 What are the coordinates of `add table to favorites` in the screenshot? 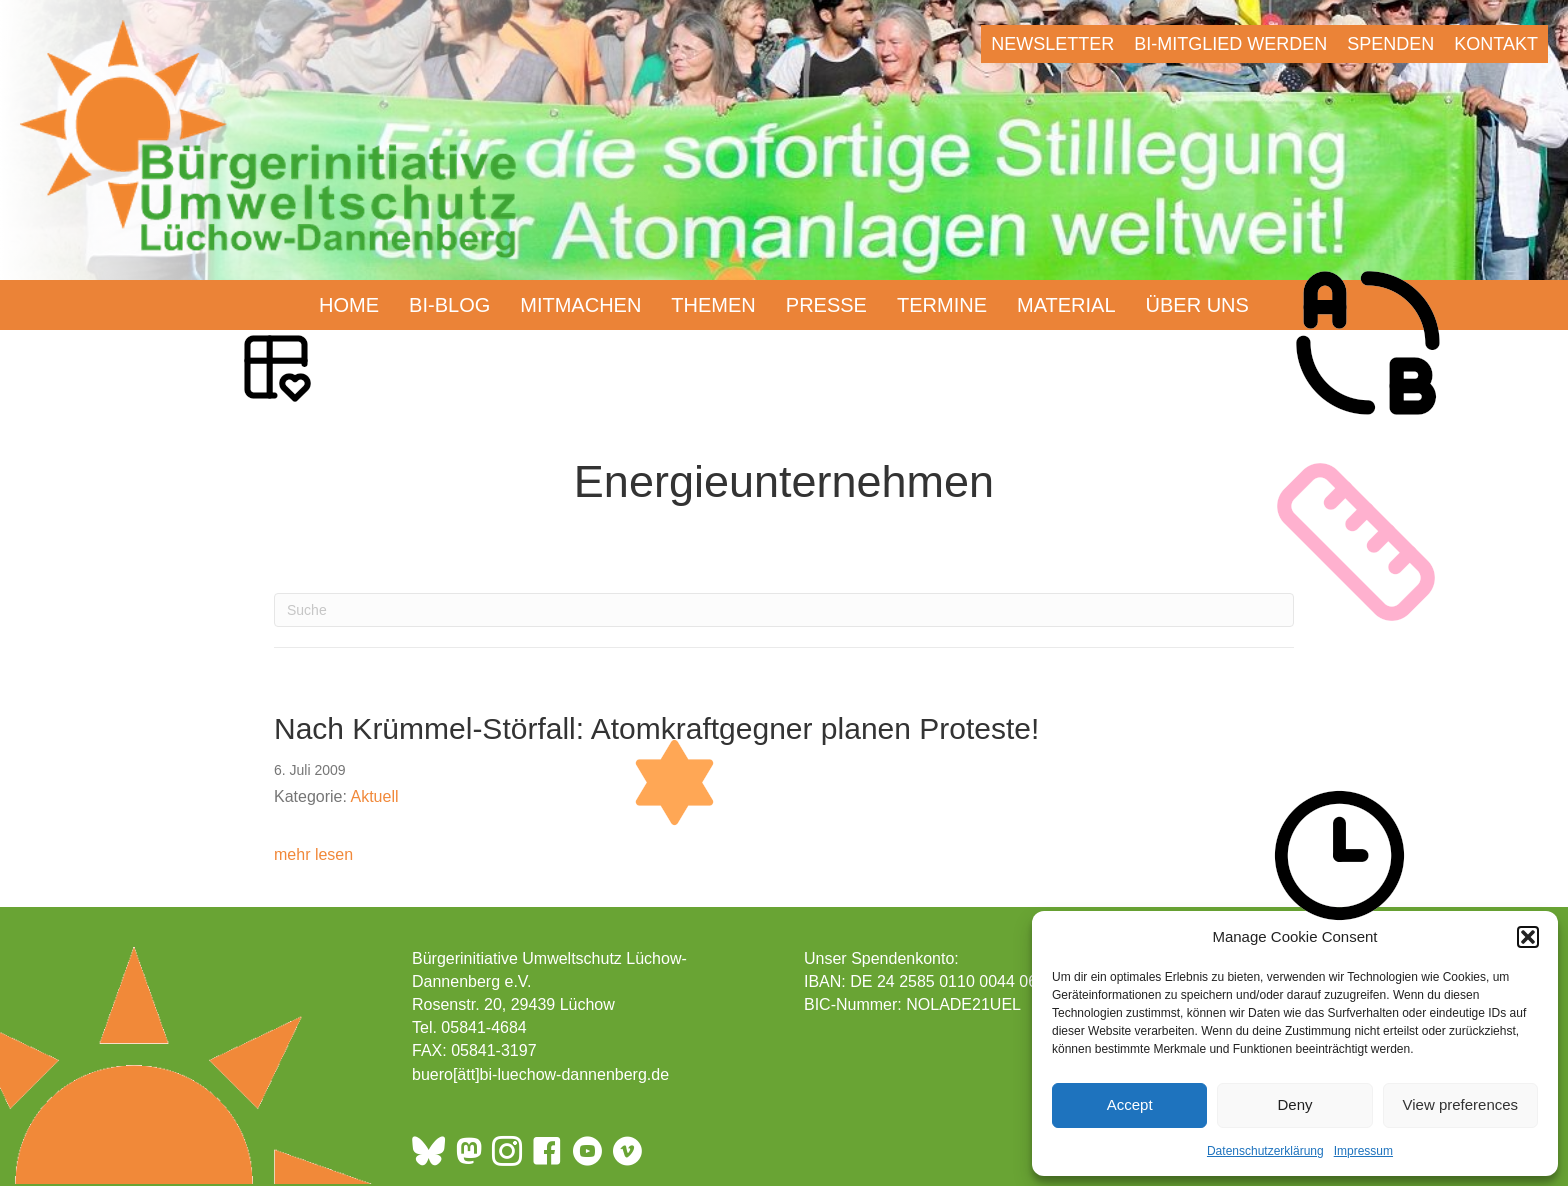 It's located at (276, 367).